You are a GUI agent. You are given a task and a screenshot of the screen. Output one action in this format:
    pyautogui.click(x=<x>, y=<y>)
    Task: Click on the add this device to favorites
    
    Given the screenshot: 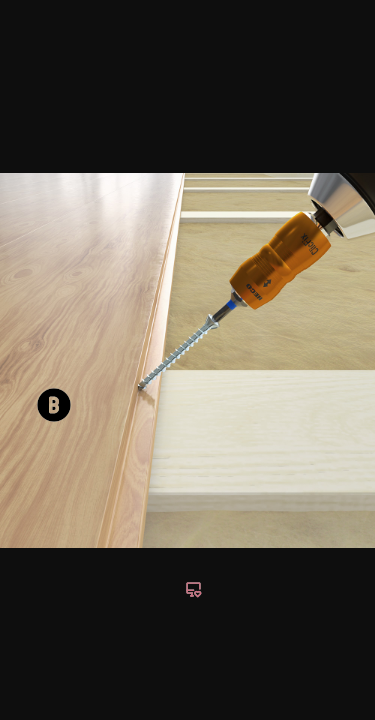 What is the action you would take?
    pyautogui.click(x=193, y=589)
    